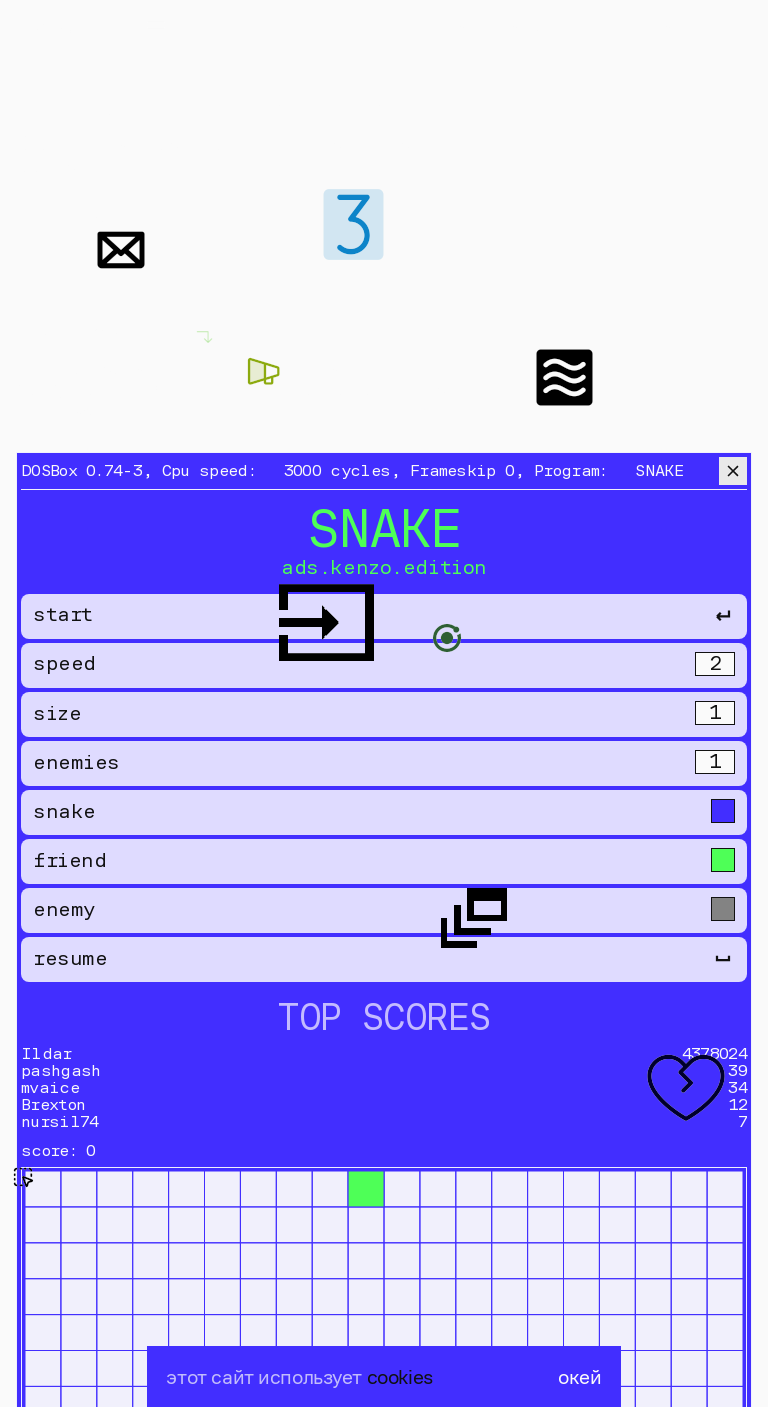 This screenshot has width=768, height=1407. Describe the element at coordinates (447, 638) in the screenshot. I see `ionic framework logo` at that location.